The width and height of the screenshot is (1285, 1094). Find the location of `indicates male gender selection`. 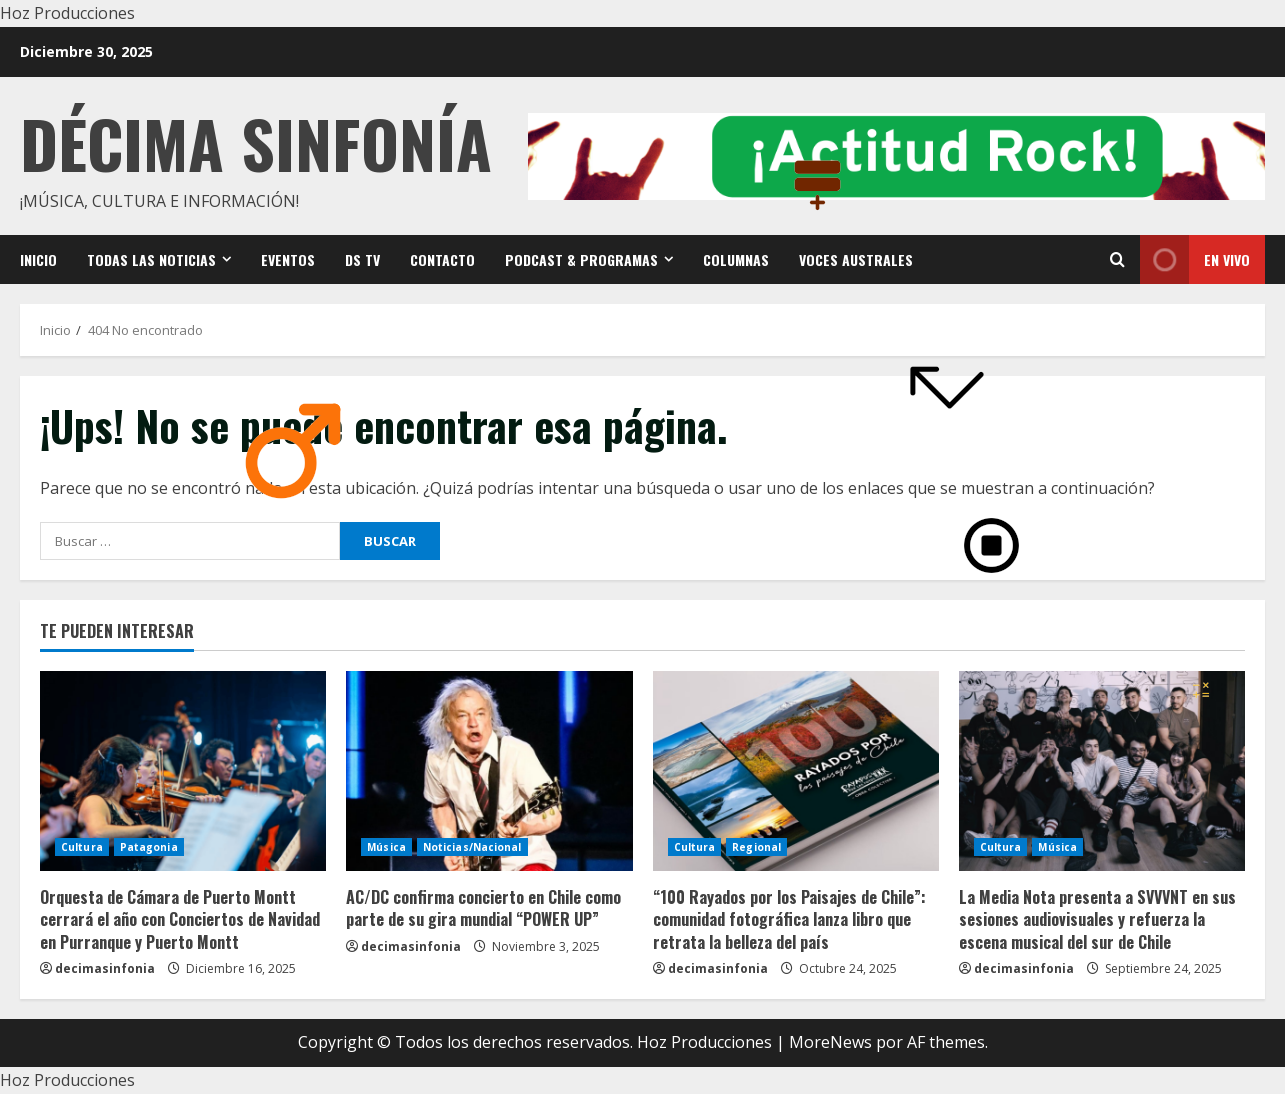

indicates male gender selection is located at coordinates (293, 451).